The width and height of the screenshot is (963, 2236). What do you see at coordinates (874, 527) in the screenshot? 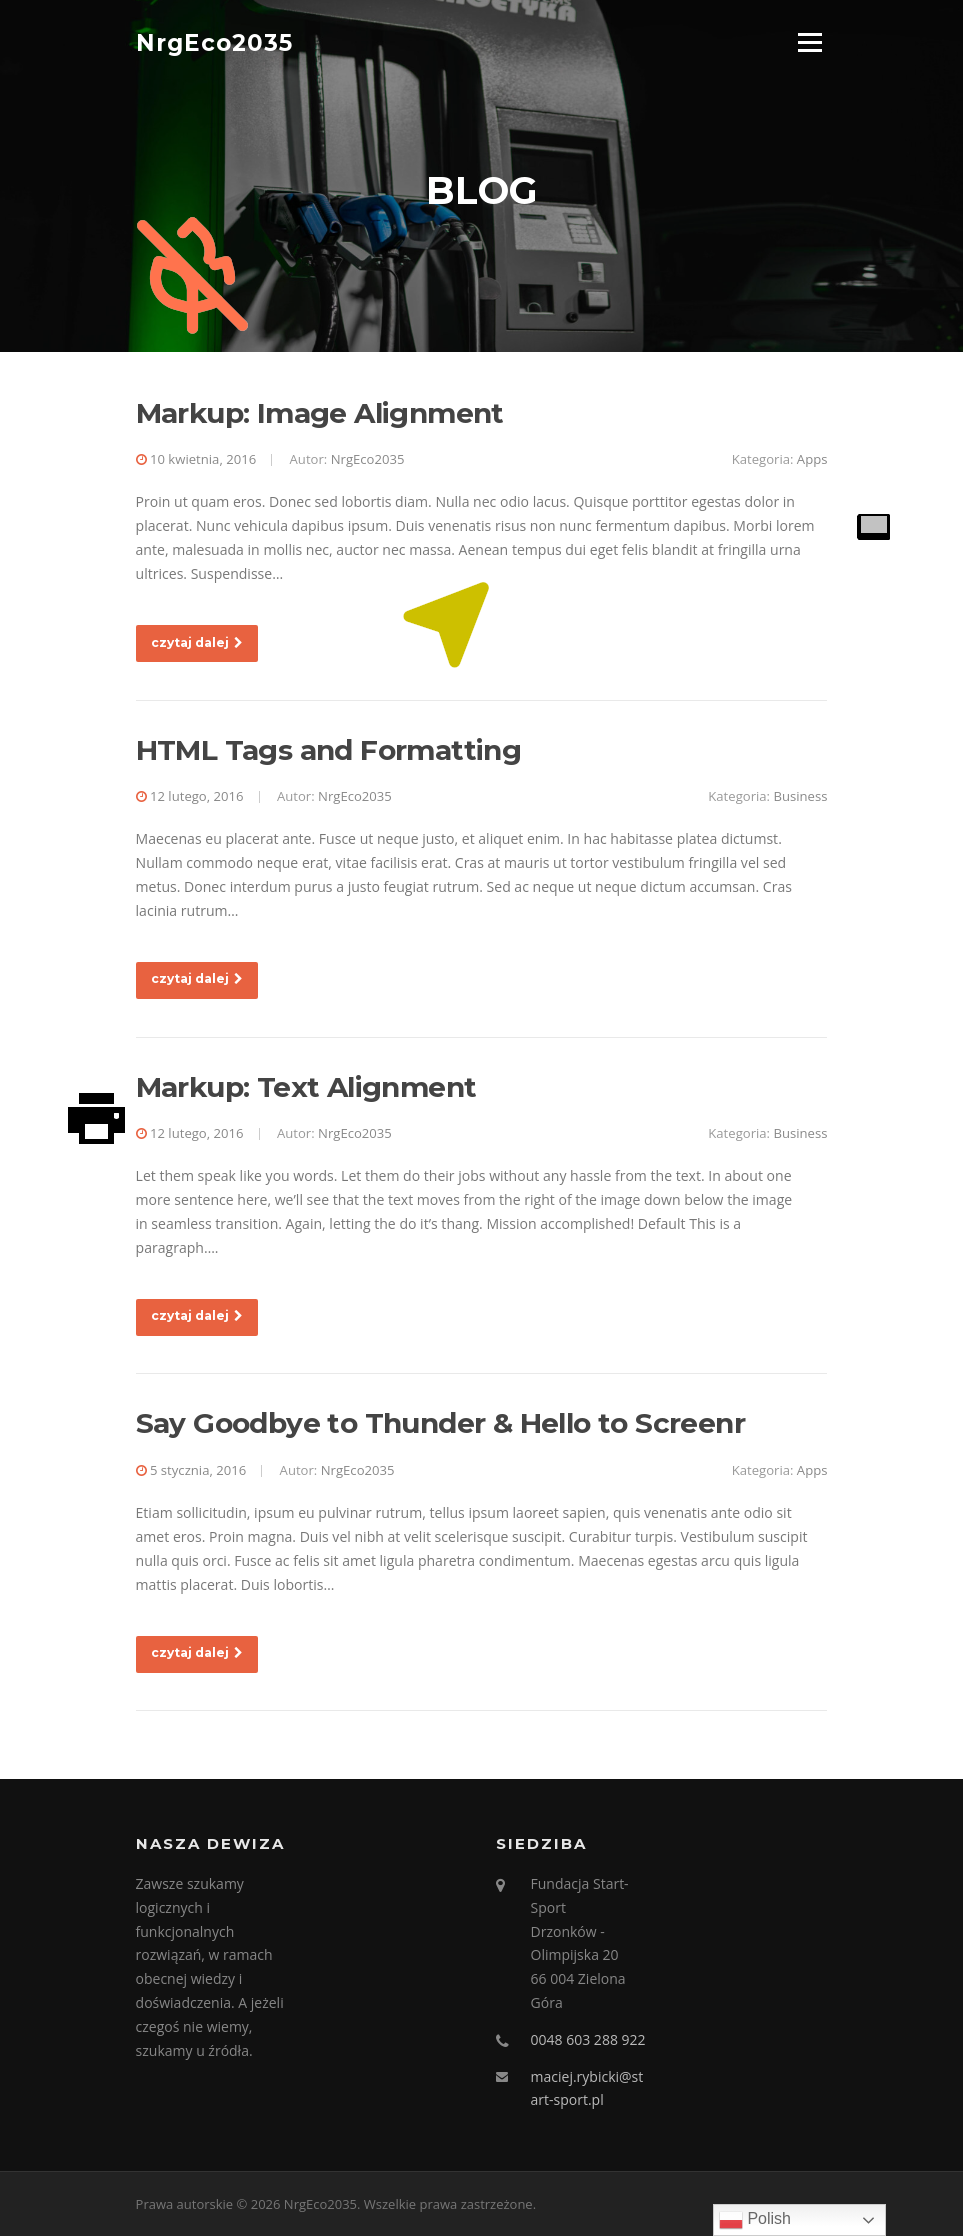
I see `video player with caption or label area` at bounding box center [874, 527].